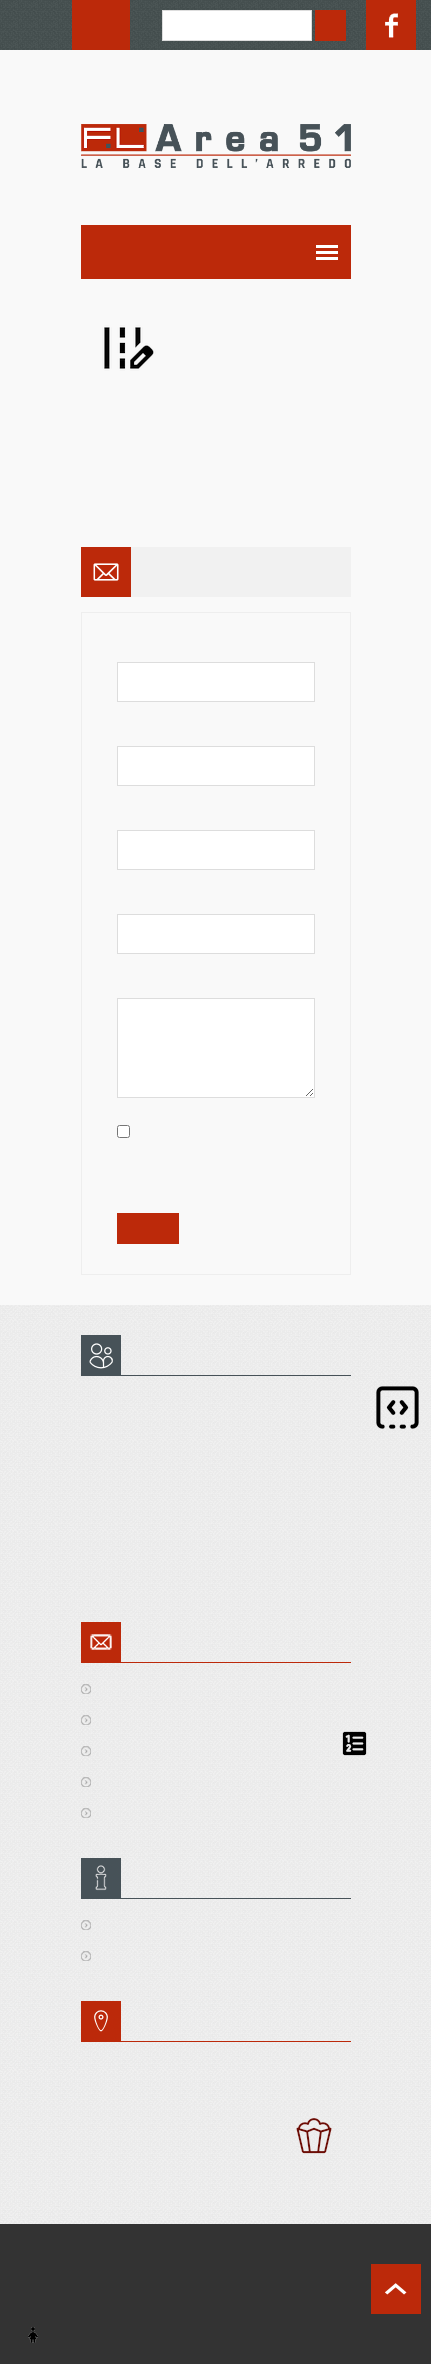 The width and height of the screenshot is (431, 2364). I want to click on indicates child or kid-friendly content, so click(33, 2335).